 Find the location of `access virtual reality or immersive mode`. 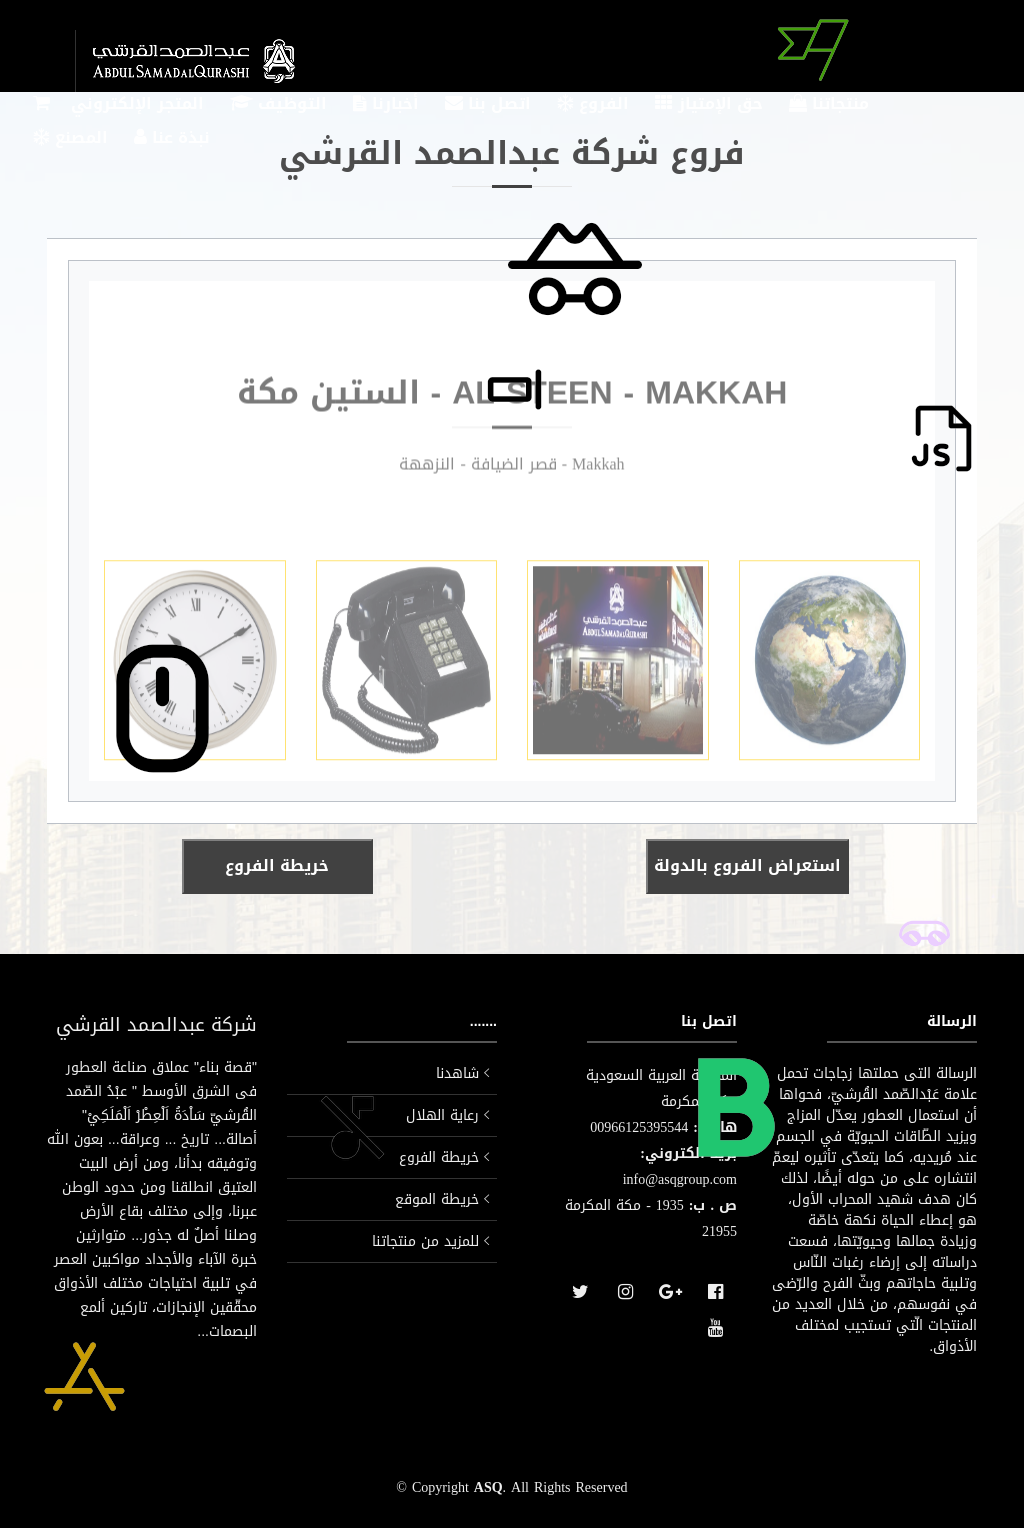

access virtual reality or immersive mode is located at coordinates (924, 933).